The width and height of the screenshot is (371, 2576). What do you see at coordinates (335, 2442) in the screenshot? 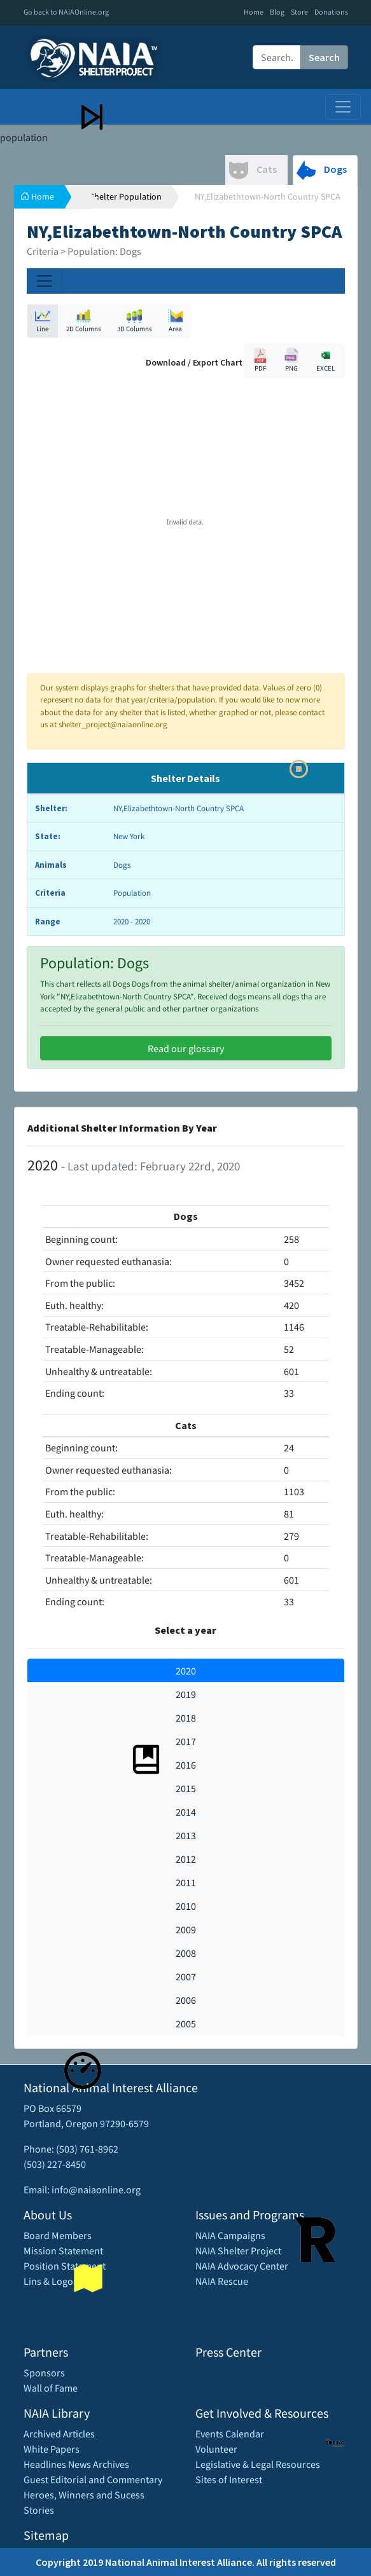
I see `the boring company logo` at bounding box center [335, 2442].